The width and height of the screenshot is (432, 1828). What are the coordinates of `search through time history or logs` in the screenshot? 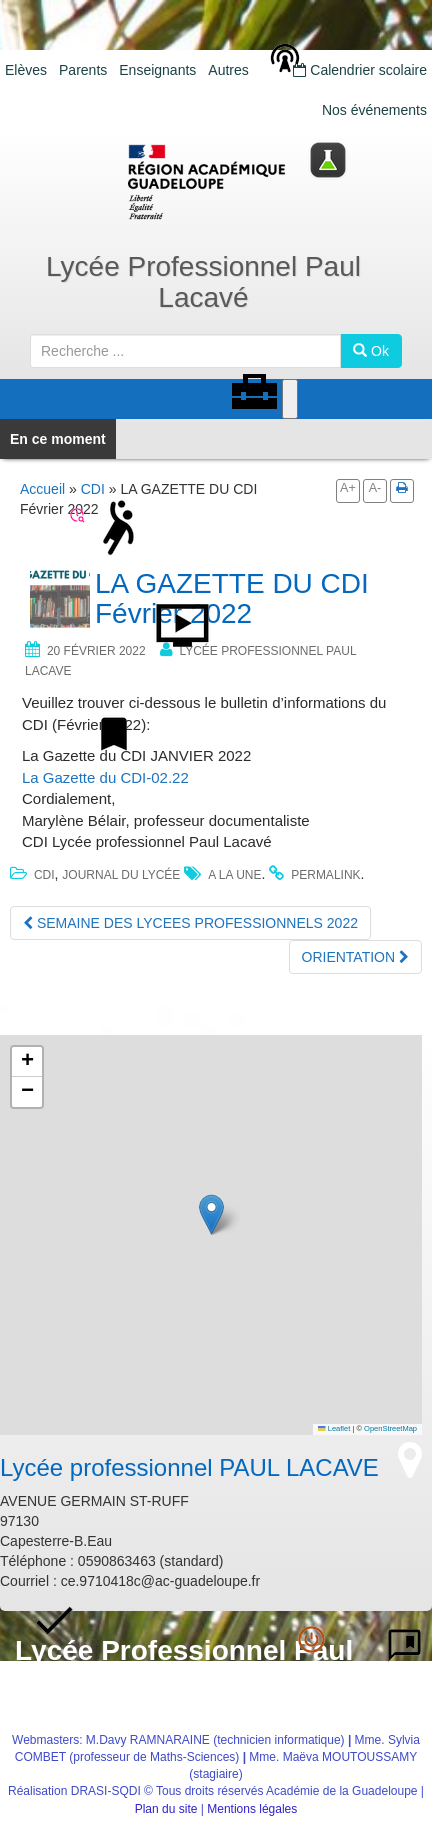 It's located at (77, 515).